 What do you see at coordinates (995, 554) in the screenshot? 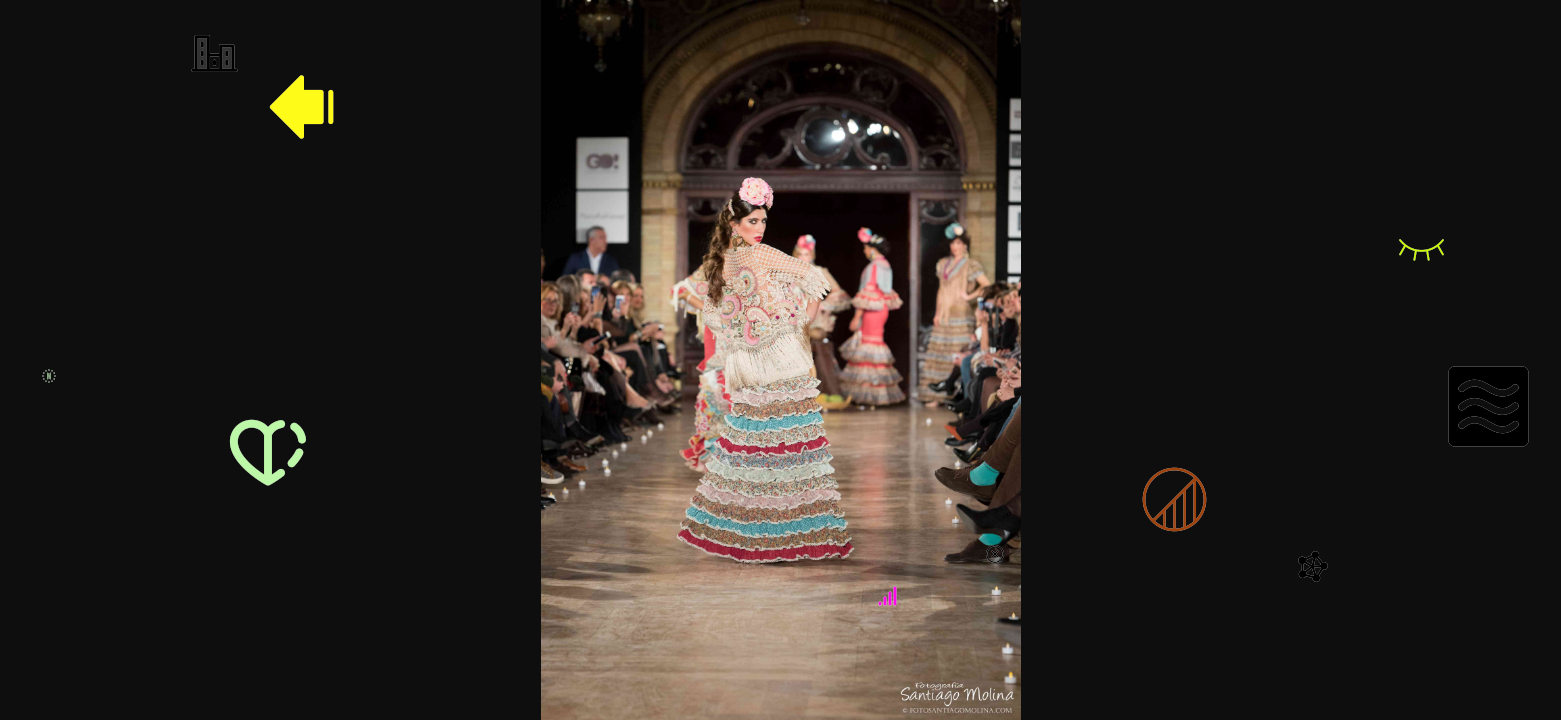
I see `close or dismiss a dialog` at bounding box center [995, 554].